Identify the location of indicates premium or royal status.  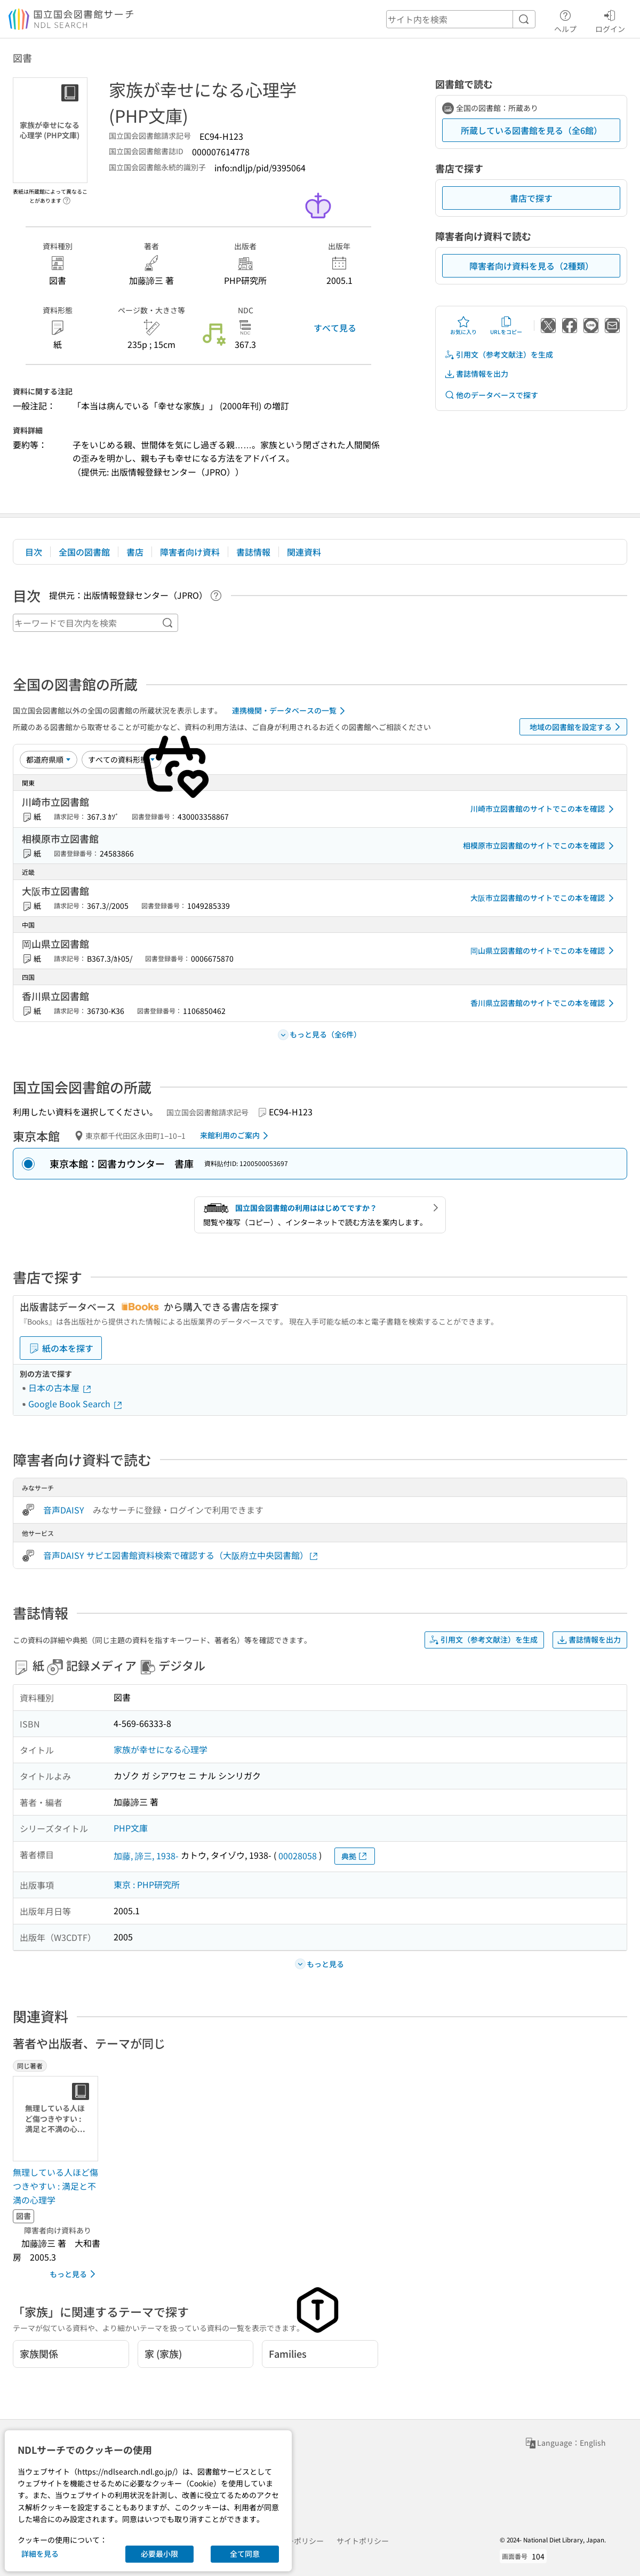
(318, 207).